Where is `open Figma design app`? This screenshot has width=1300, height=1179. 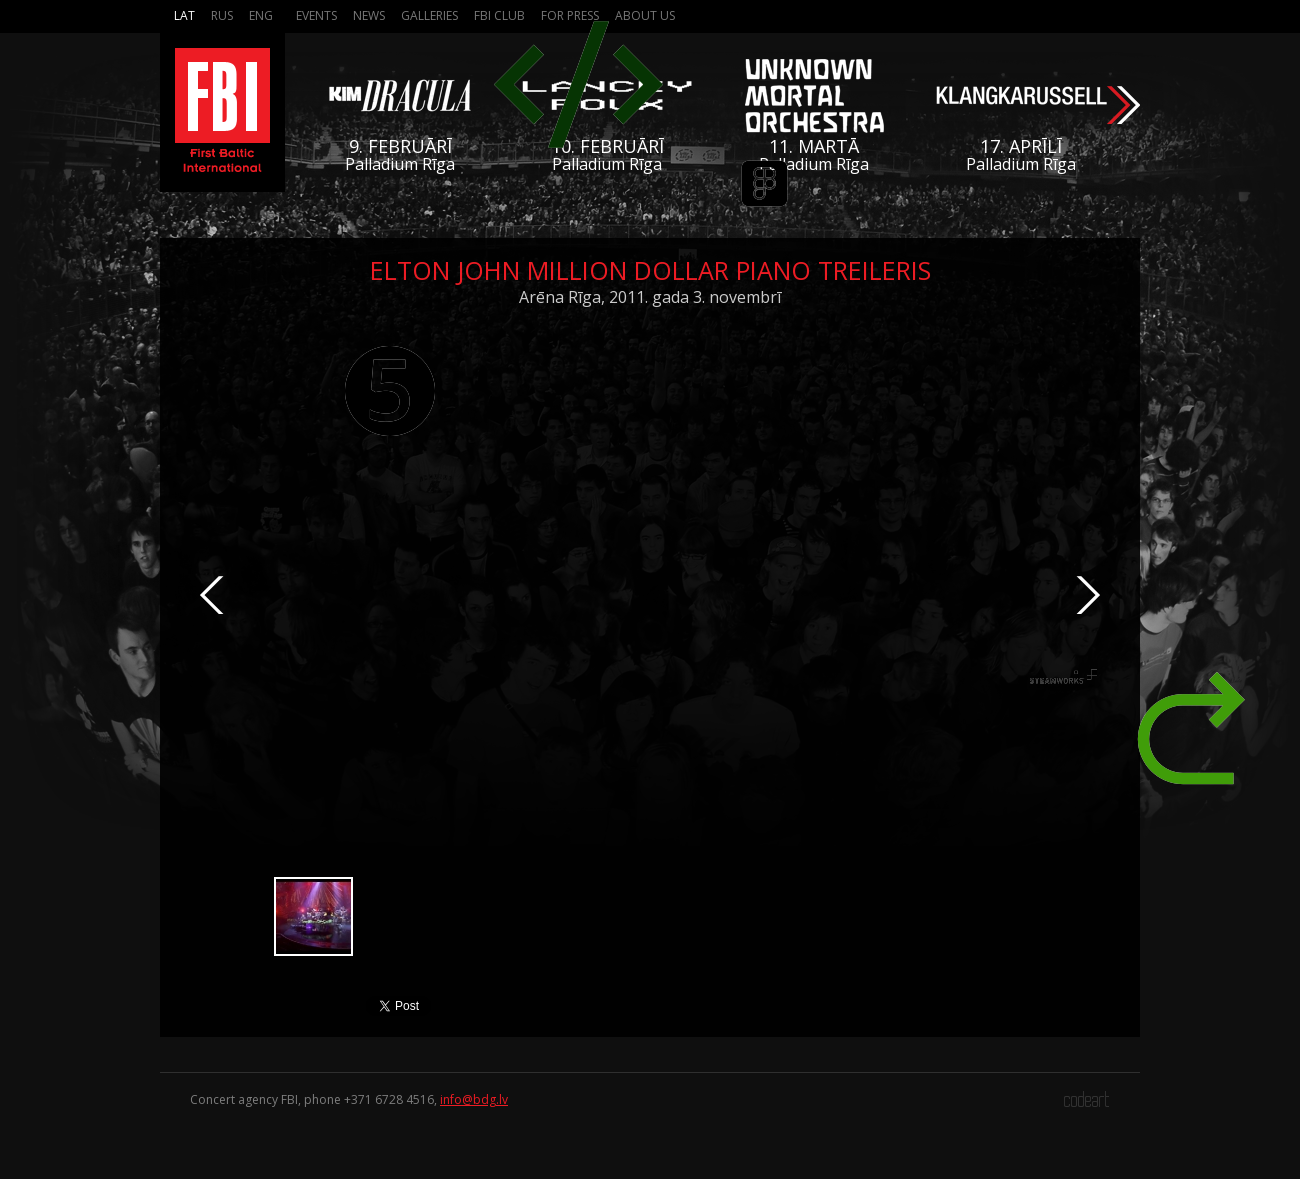 open Figma design app is located at coordinates (764, 183).